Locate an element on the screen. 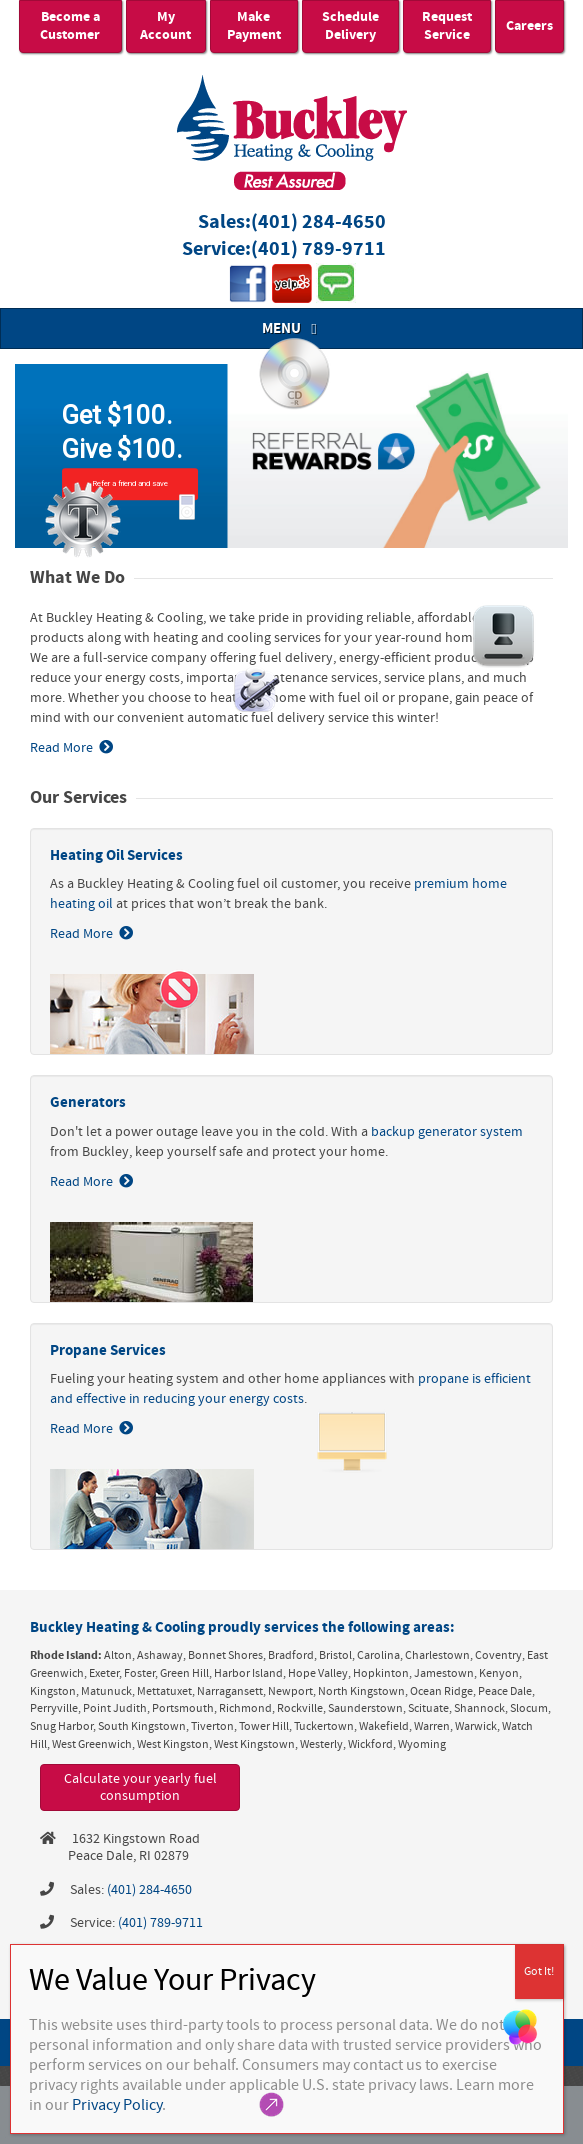 Image resolution: width=583 pixels, height=2144 pixels. view your desk area using the device camera is located at coordinates (503, 635).